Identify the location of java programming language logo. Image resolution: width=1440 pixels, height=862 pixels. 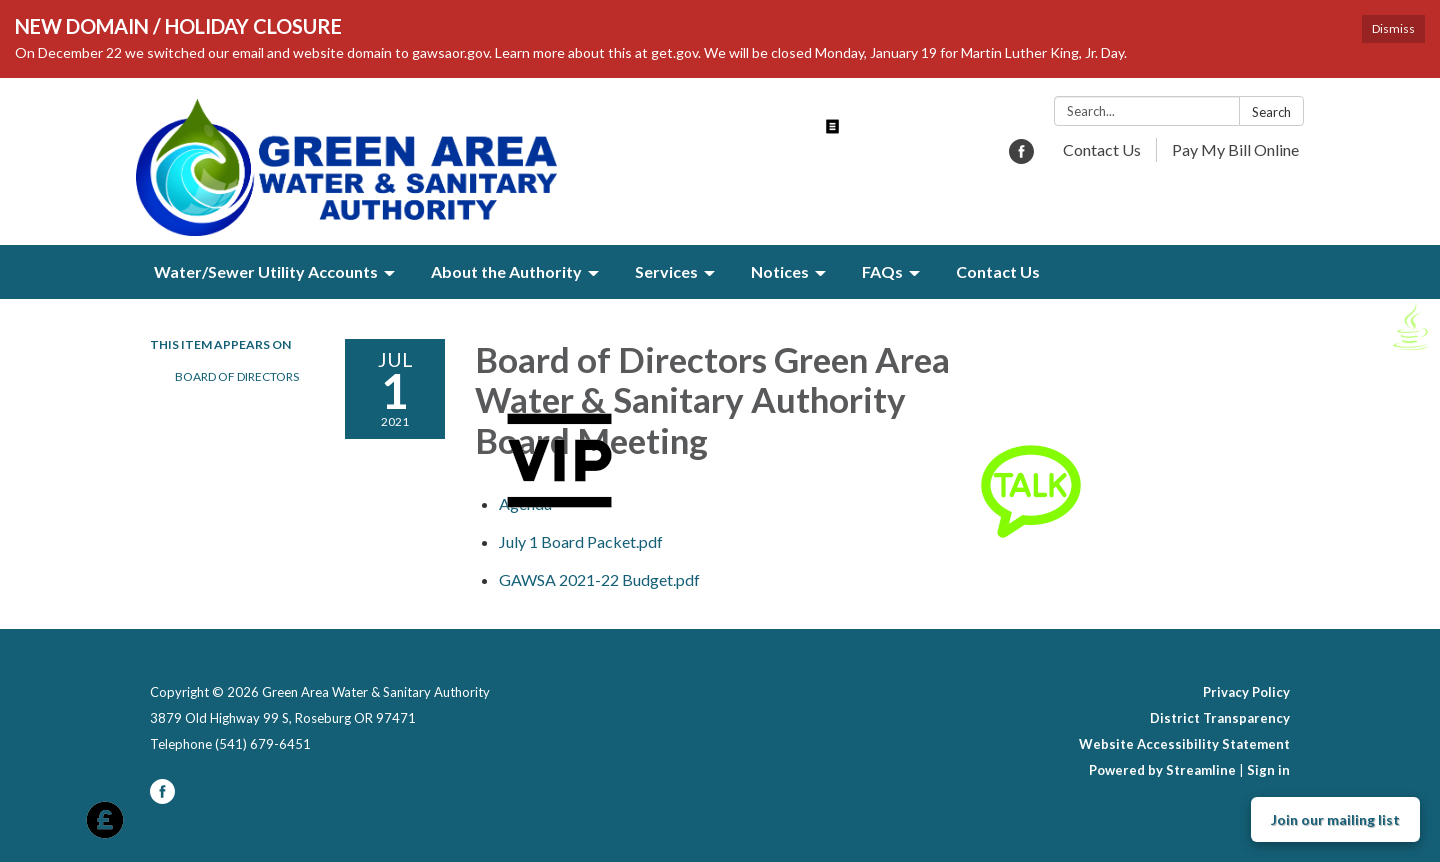
(1410, 326).